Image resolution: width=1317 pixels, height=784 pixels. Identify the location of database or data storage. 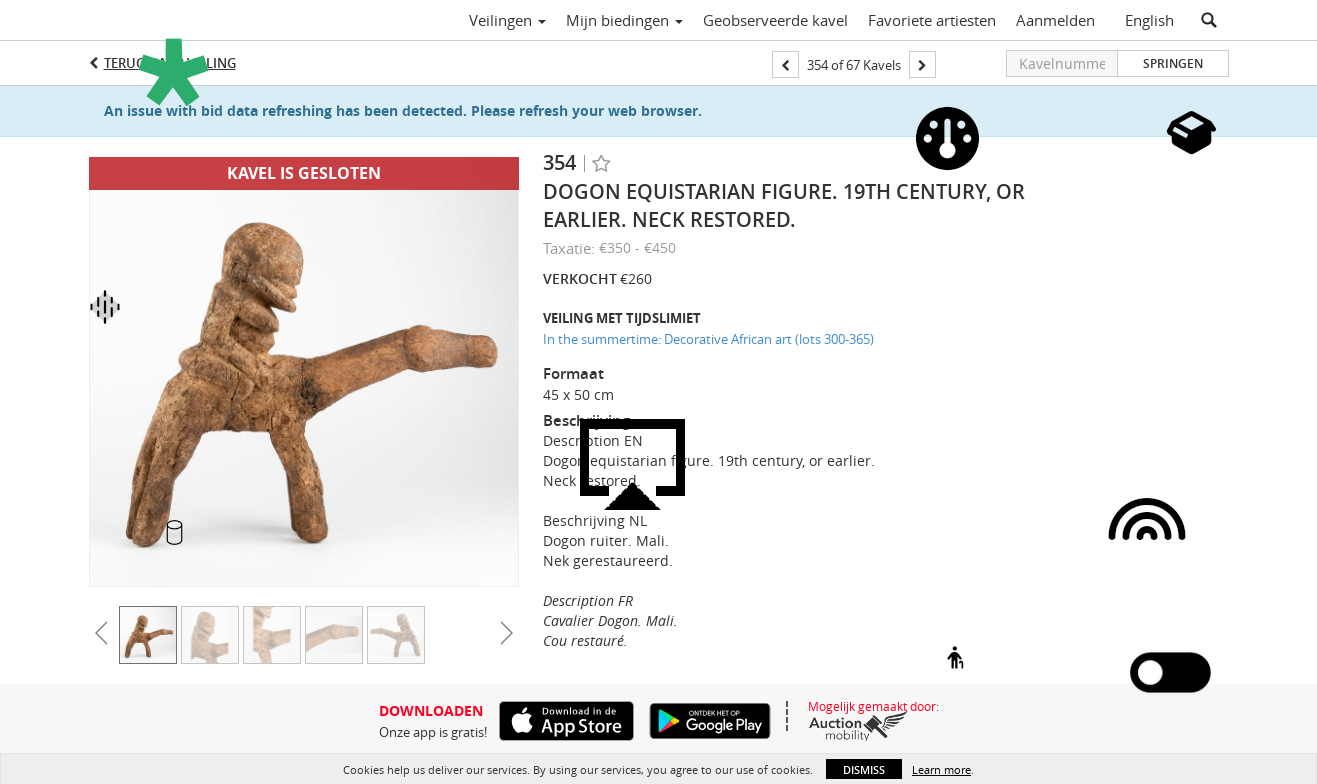
(174, 532).